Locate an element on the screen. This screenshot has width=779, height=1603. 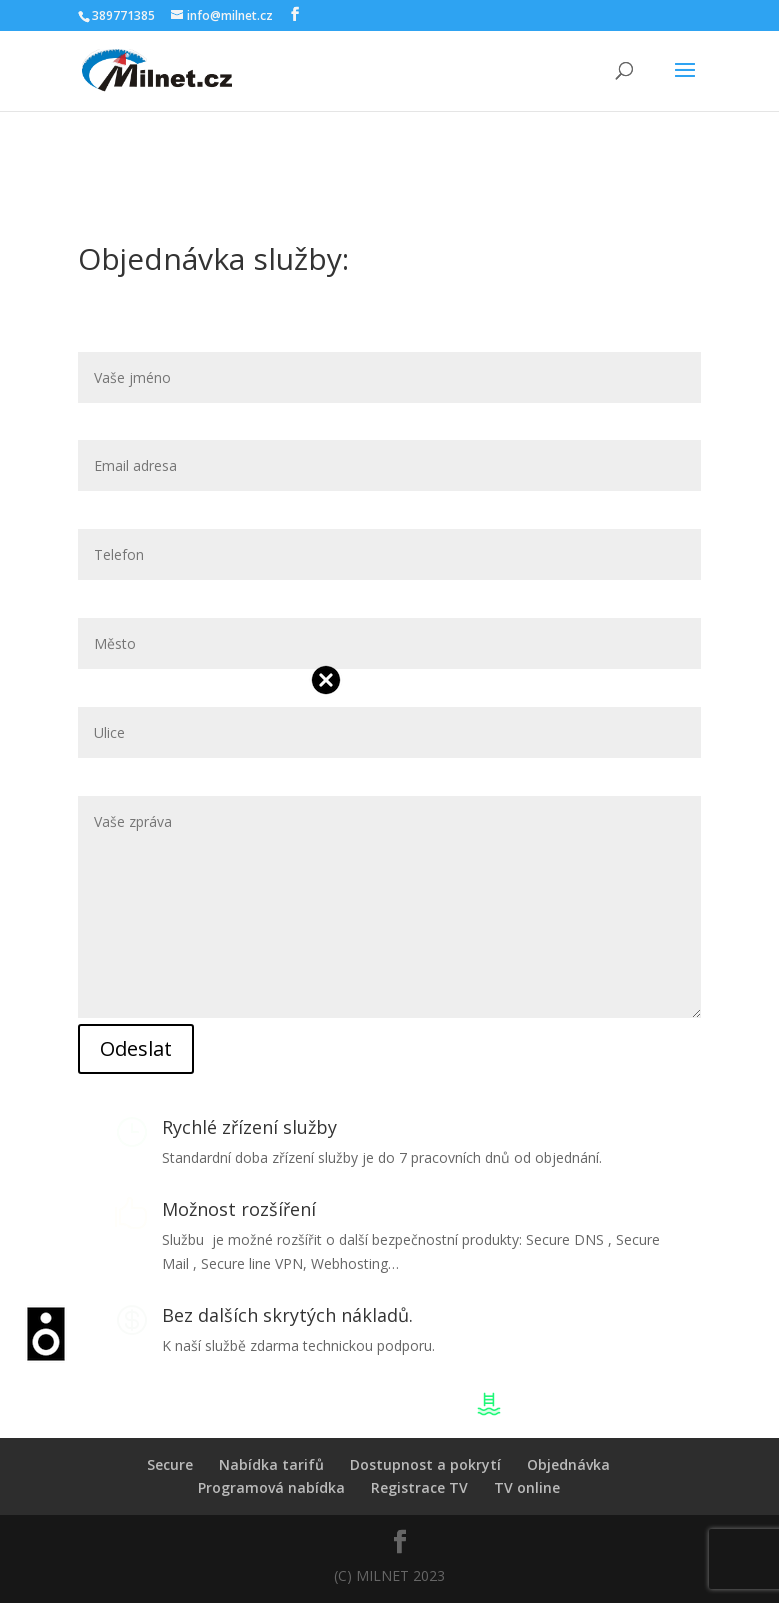
cancel or close the current action is located at coordinates (326, 680).